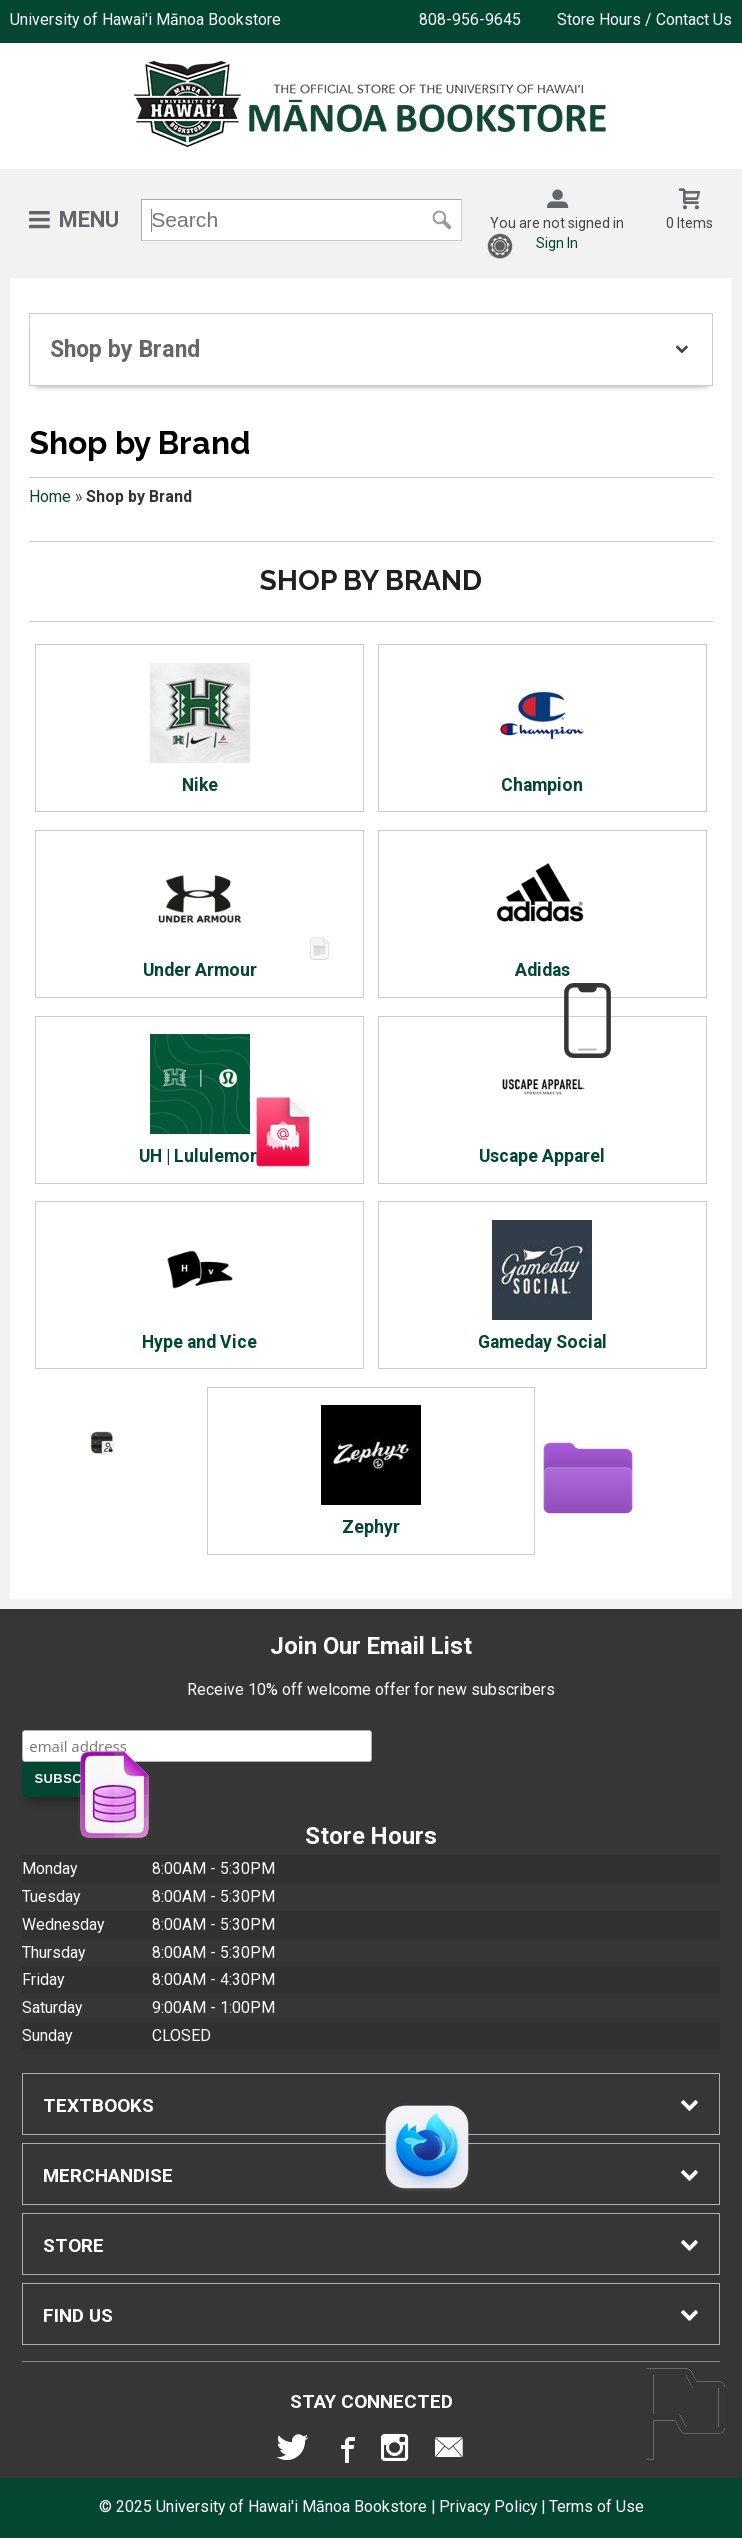 The image size is (742, 2538). I want to click on configure NIS (network information service) server settings, so click(102, 1443).